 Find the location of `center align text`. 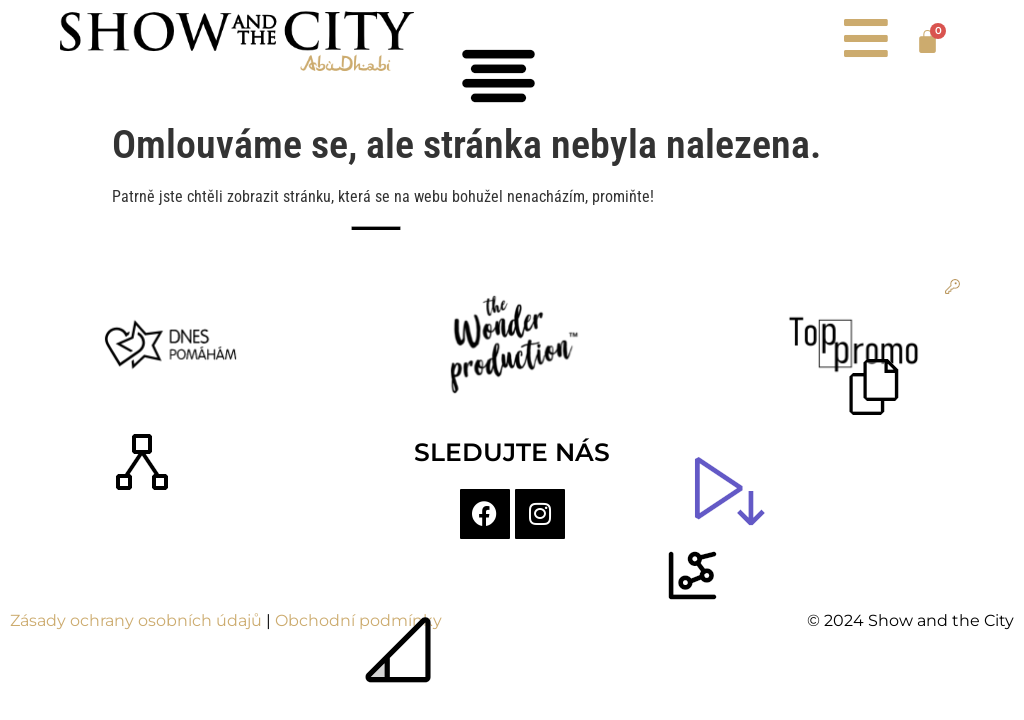

center align text is located at coordinates (498, 77).